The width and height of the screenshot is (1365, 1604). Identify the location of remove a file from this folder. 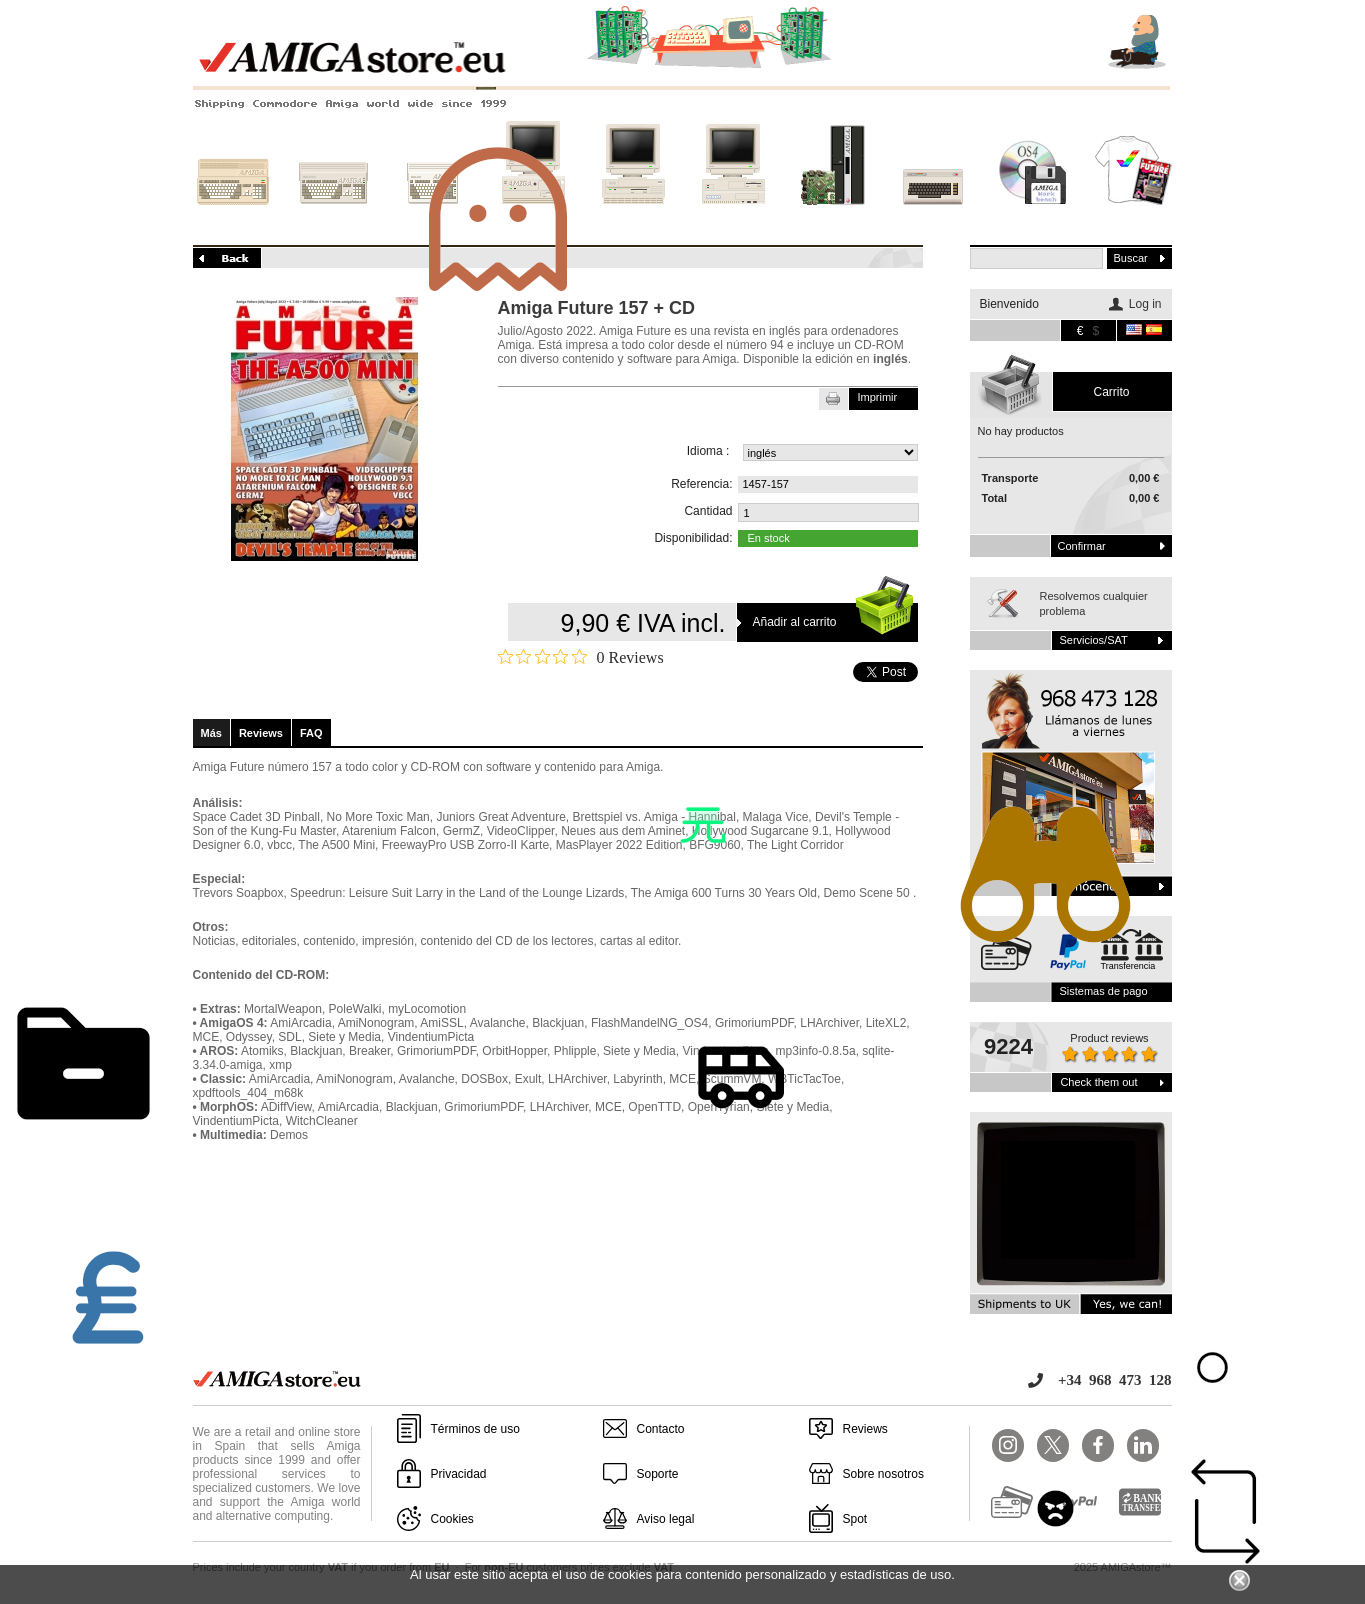
(83, 1063).